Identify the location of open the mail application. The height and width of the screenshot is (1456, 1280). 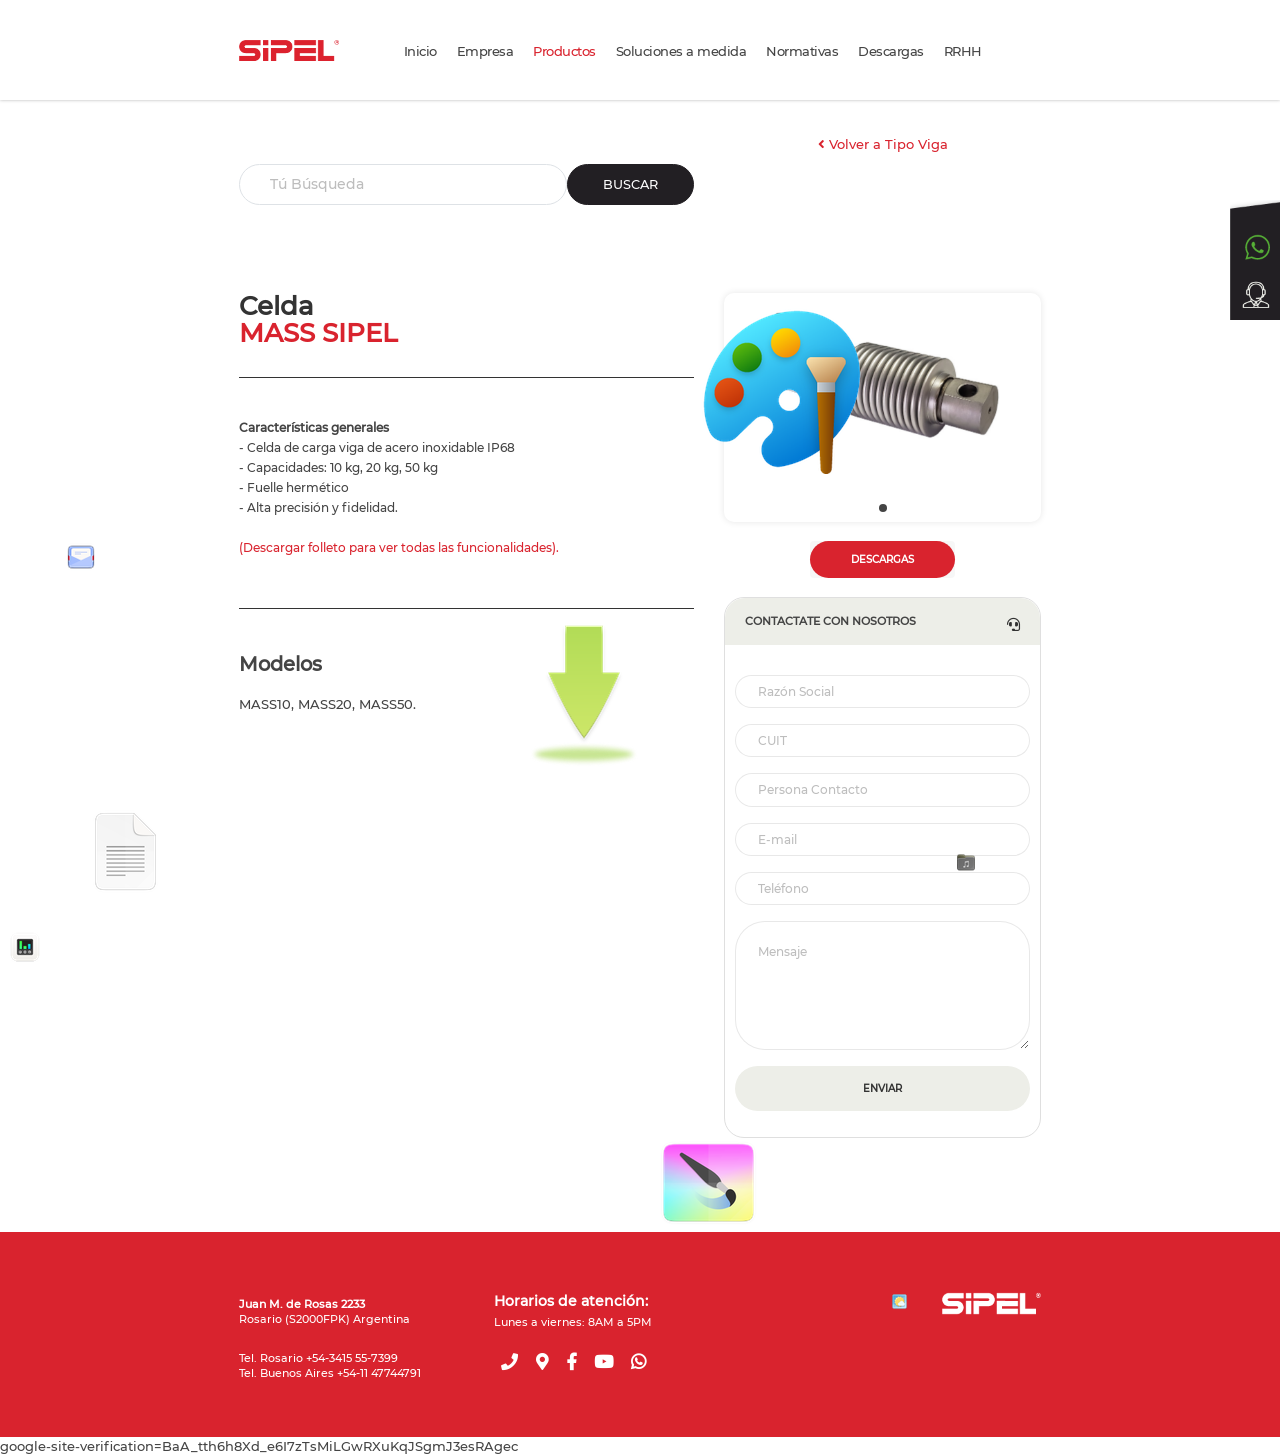
(81, 557).